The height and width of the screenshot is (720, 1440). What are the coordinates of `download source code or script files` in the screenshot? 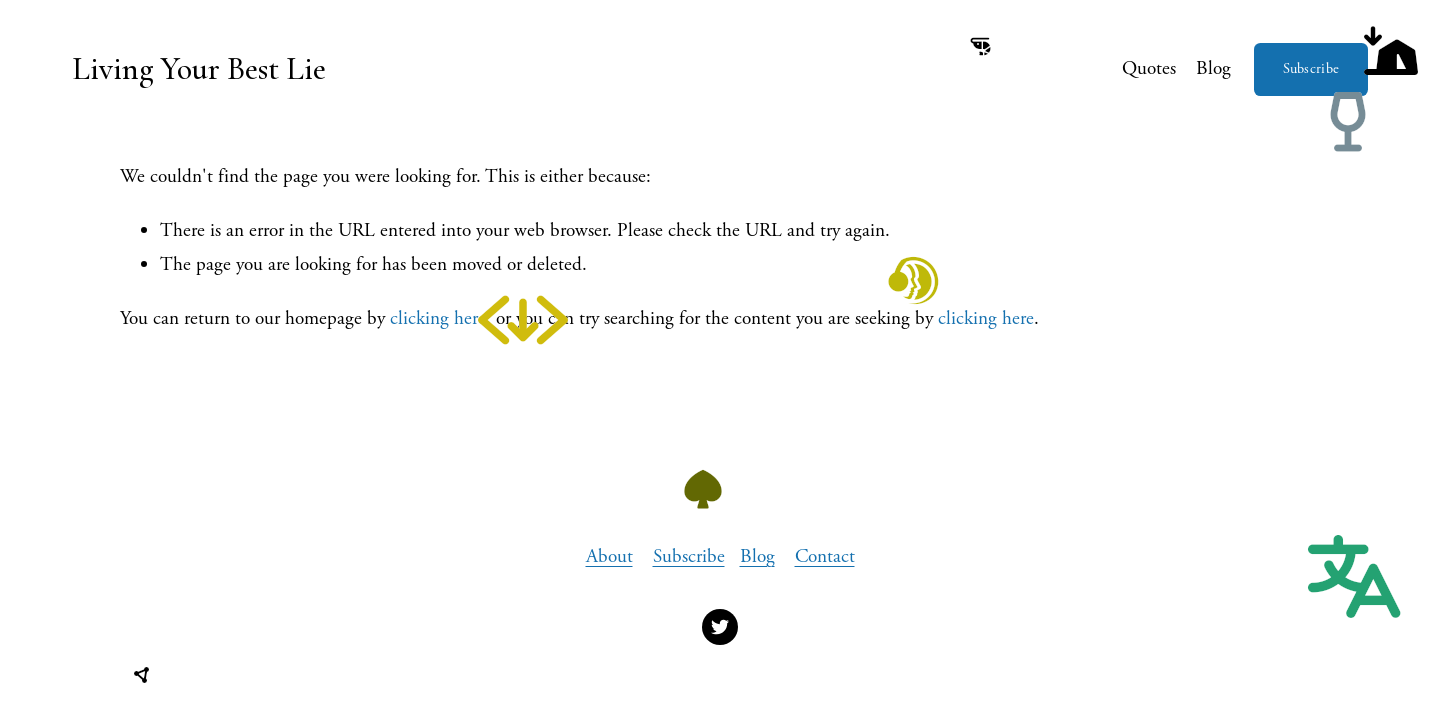 It's located at (523, 320).